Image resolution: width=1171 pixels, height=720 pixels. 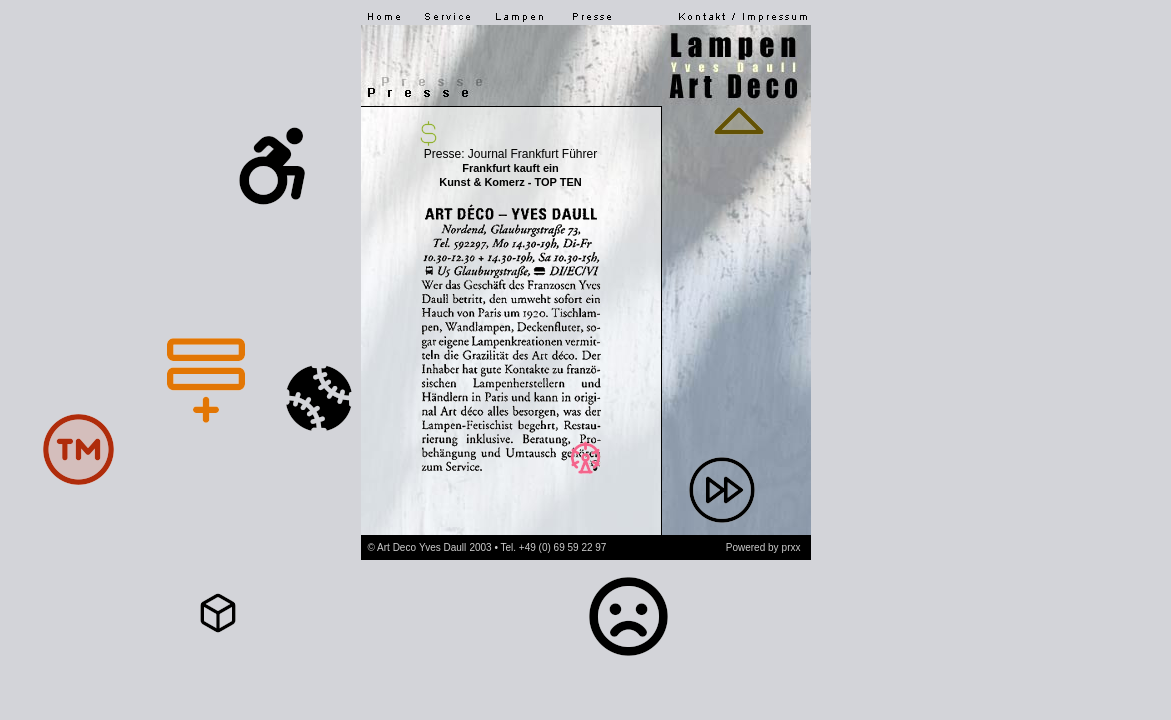 What do you see at coordinates (206, 374) in the screenshot?
I see `add a new row below` at bounding box center [206, 374].